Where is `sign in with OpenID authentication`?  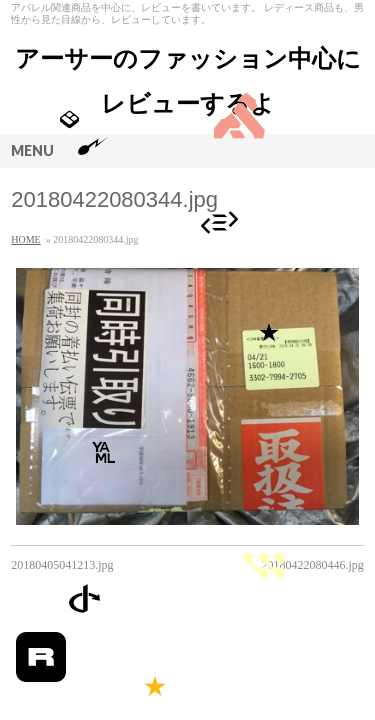
sign in with OpenID authentication is located at coordinates (84, 598).